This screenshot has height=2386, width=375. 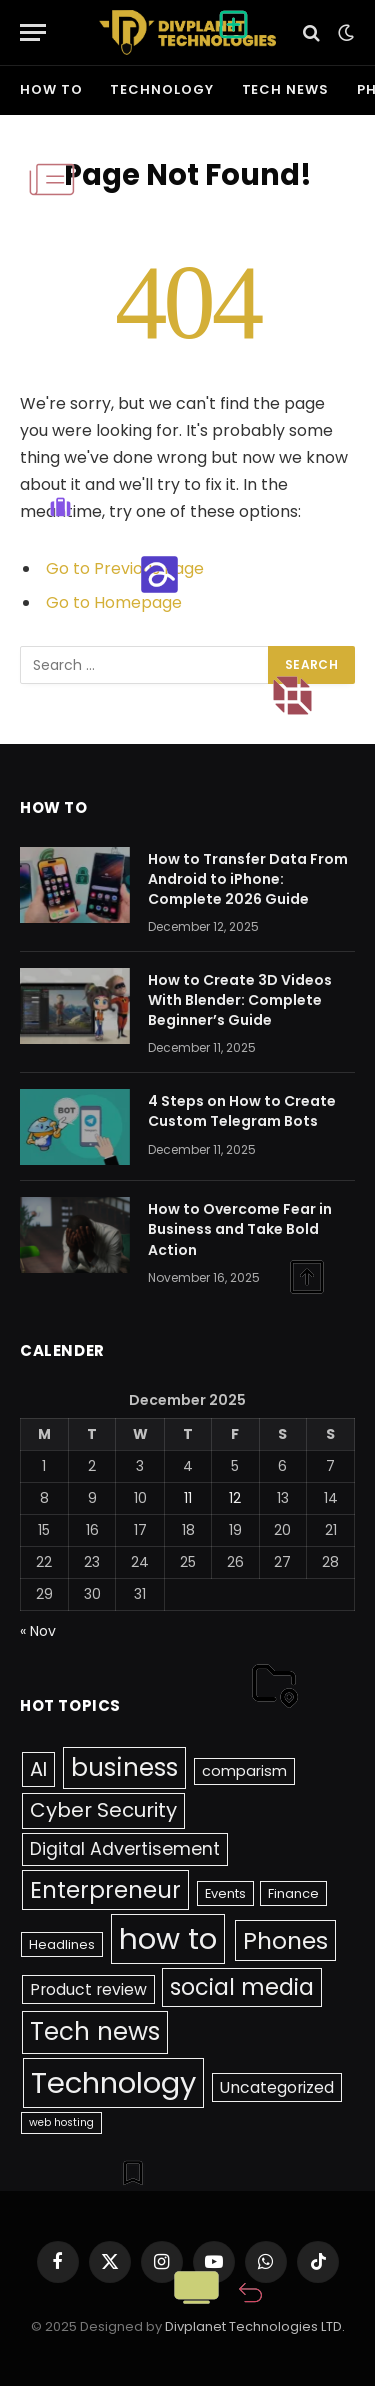 I want to click on access tv or streaming content, so click(x=196, y=2287).